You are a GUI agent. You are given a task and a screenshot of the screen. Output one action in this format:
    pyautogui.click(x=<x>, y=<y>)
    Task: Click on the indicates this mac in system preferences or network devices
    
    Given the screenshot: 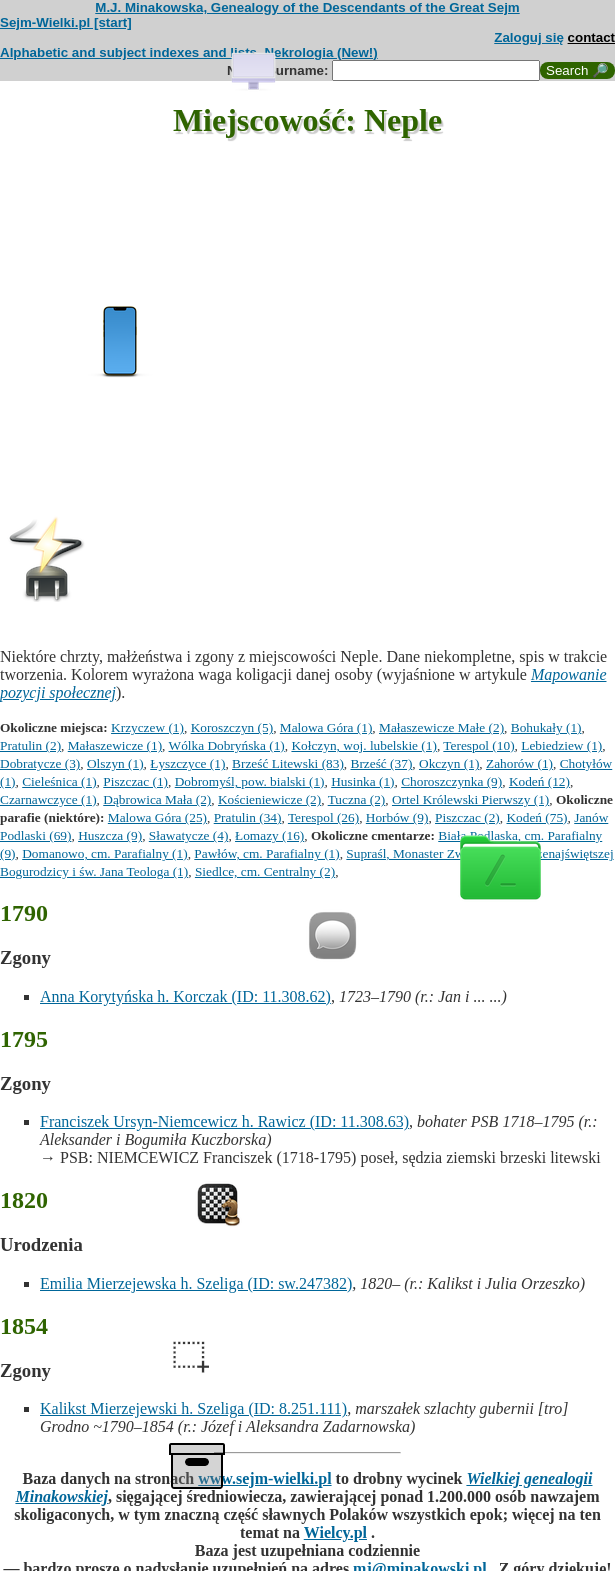 What is the action you would take?
    pyautogui.click(x=253, y=70)
    